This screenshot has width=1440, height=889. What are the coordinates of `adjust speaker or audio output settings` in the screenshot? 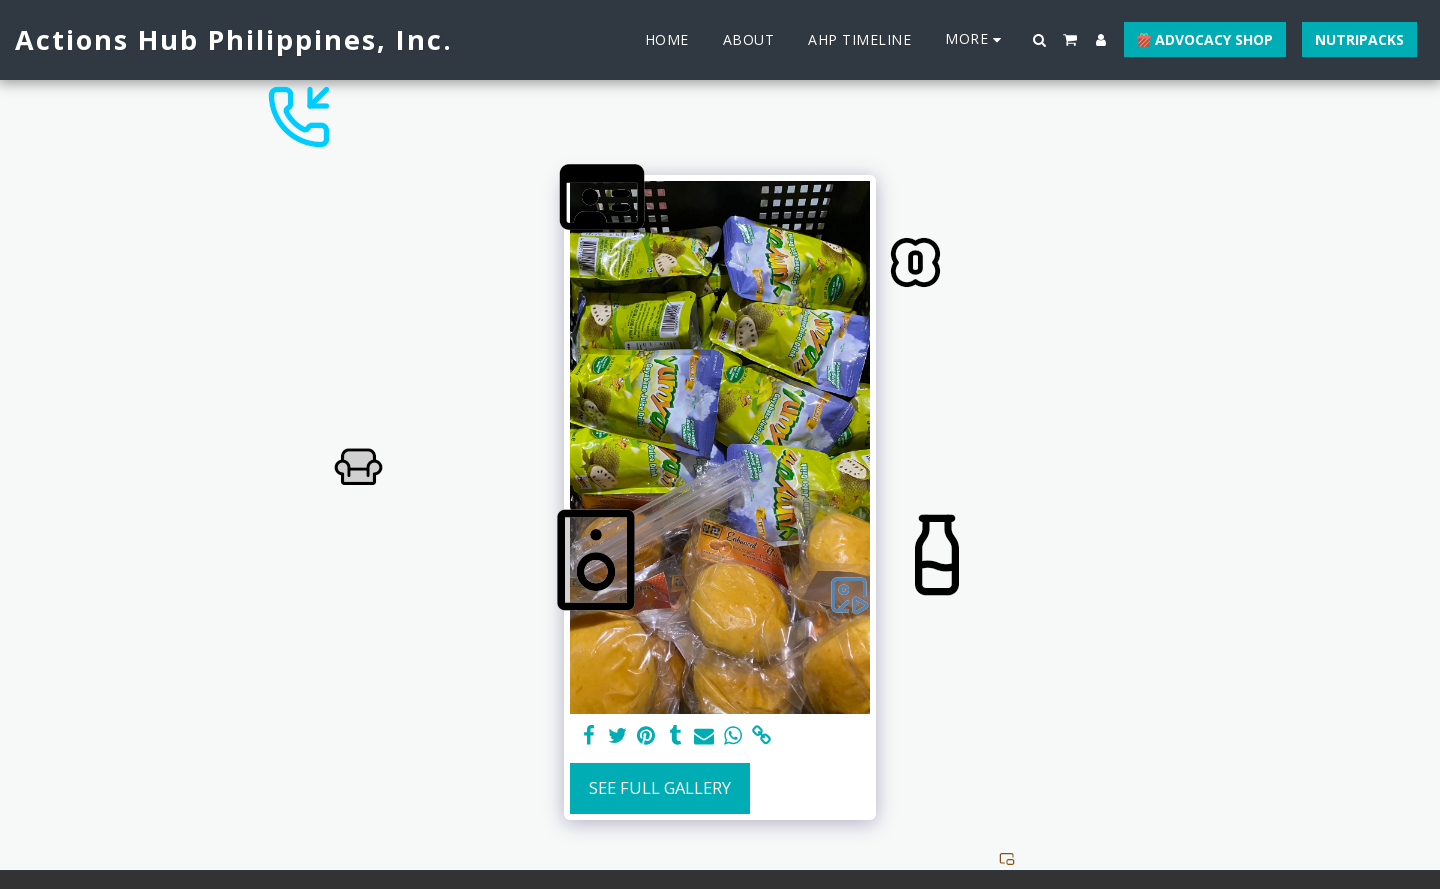 It's located at (596, 560).